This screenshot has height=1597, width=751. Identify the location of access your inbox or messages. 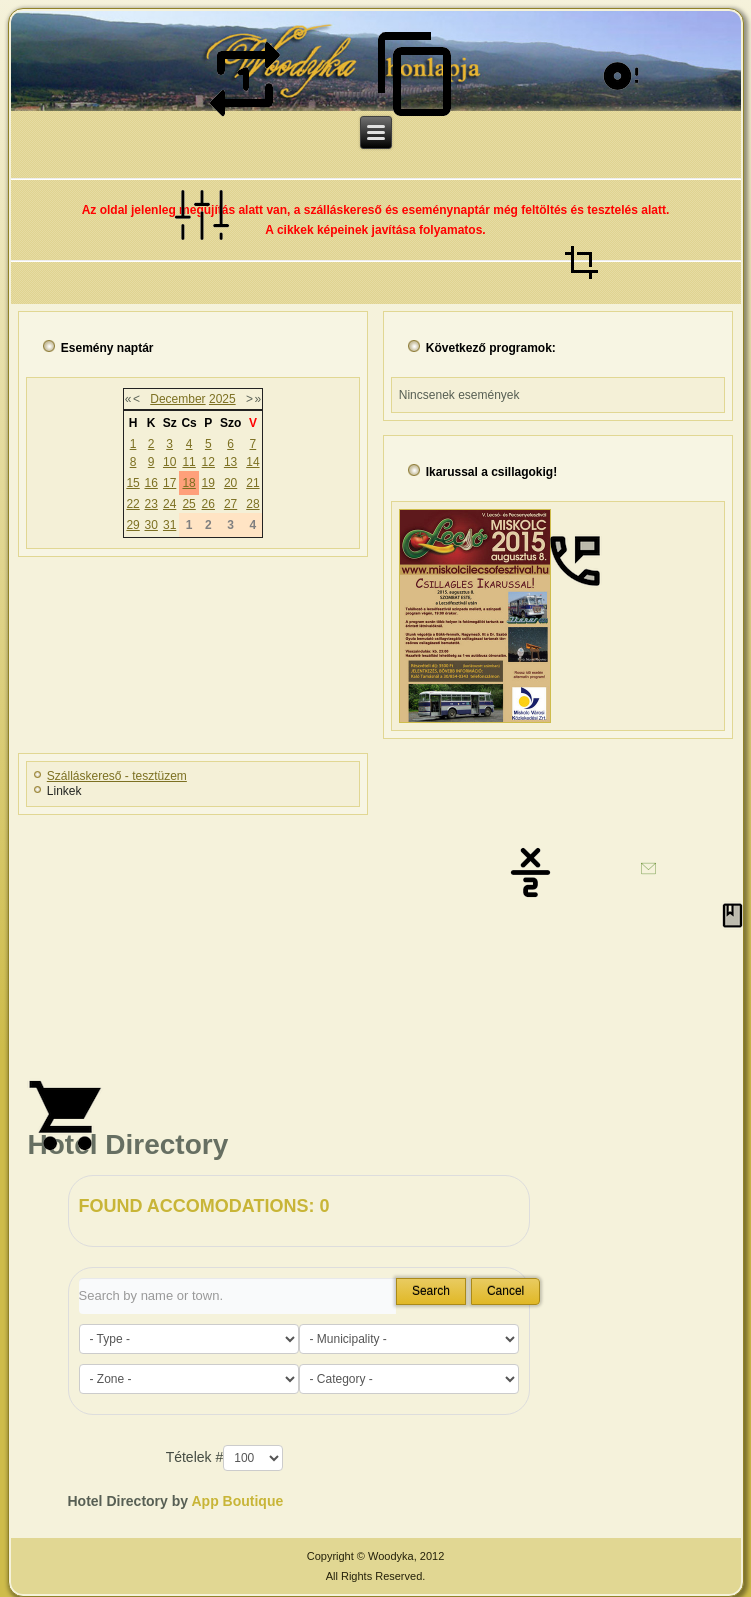
(648, 868).